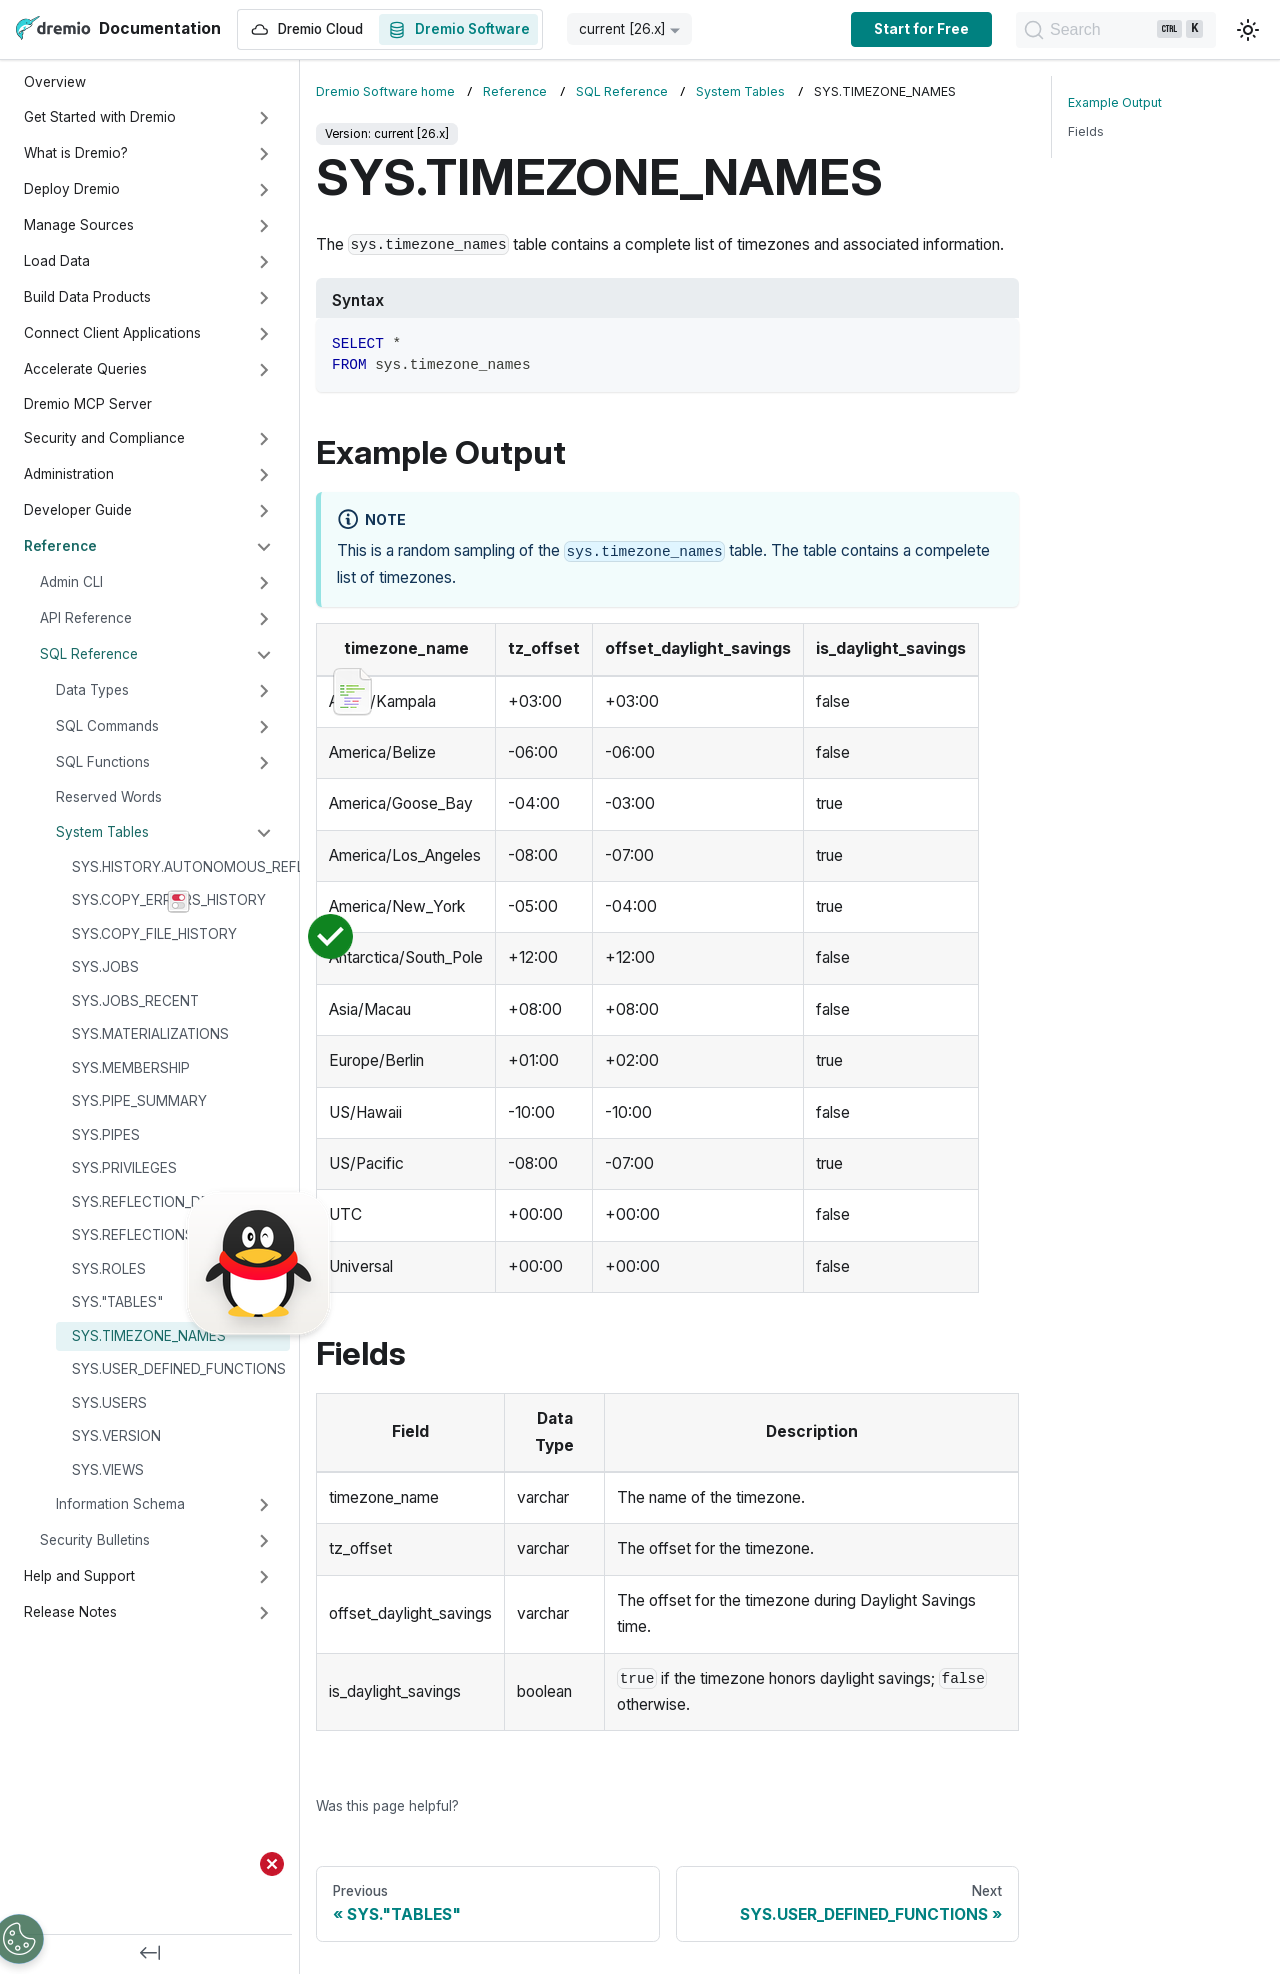  What do you see at coordinates (178, 901) in the screenshot?
I see `open gnome tweaks to customize system settings` at bounding box center [178, 901].